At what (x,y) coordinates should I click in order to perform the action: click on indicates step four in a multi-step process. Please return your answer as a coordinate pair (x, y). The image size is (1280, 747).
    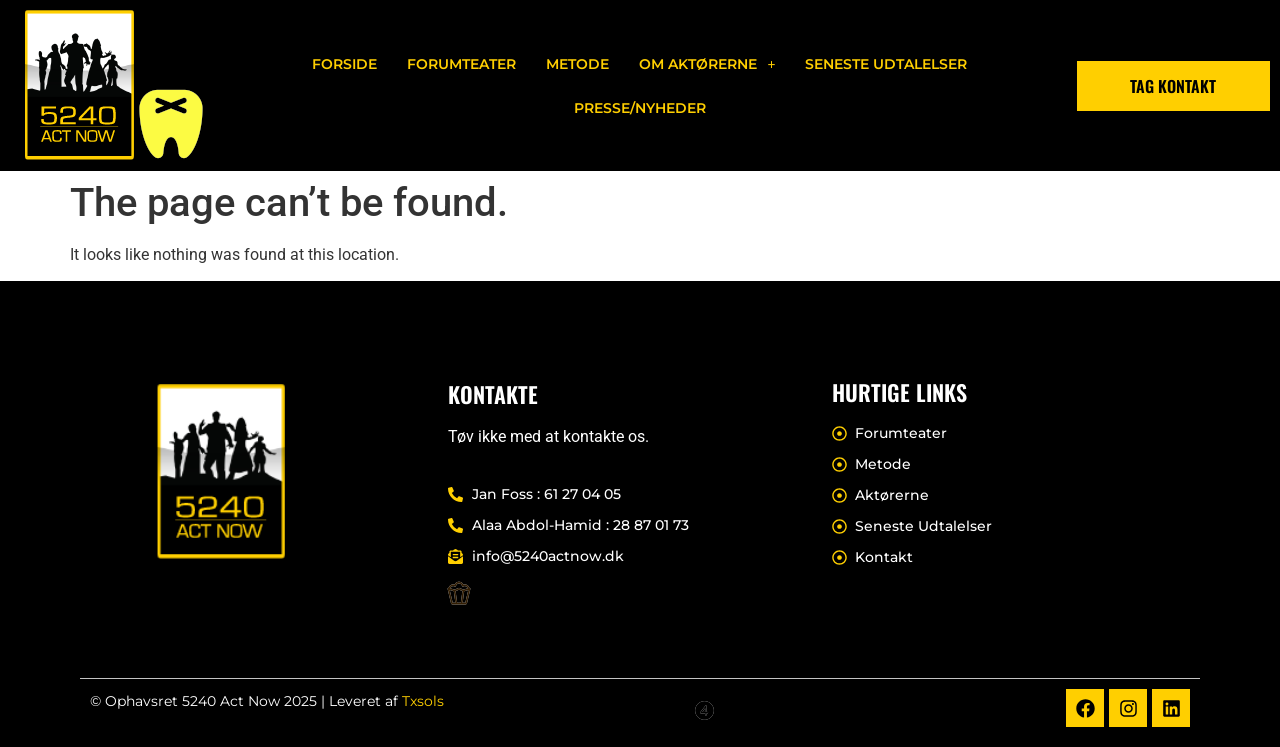
    Looking at the image, I should click on (704, 710).